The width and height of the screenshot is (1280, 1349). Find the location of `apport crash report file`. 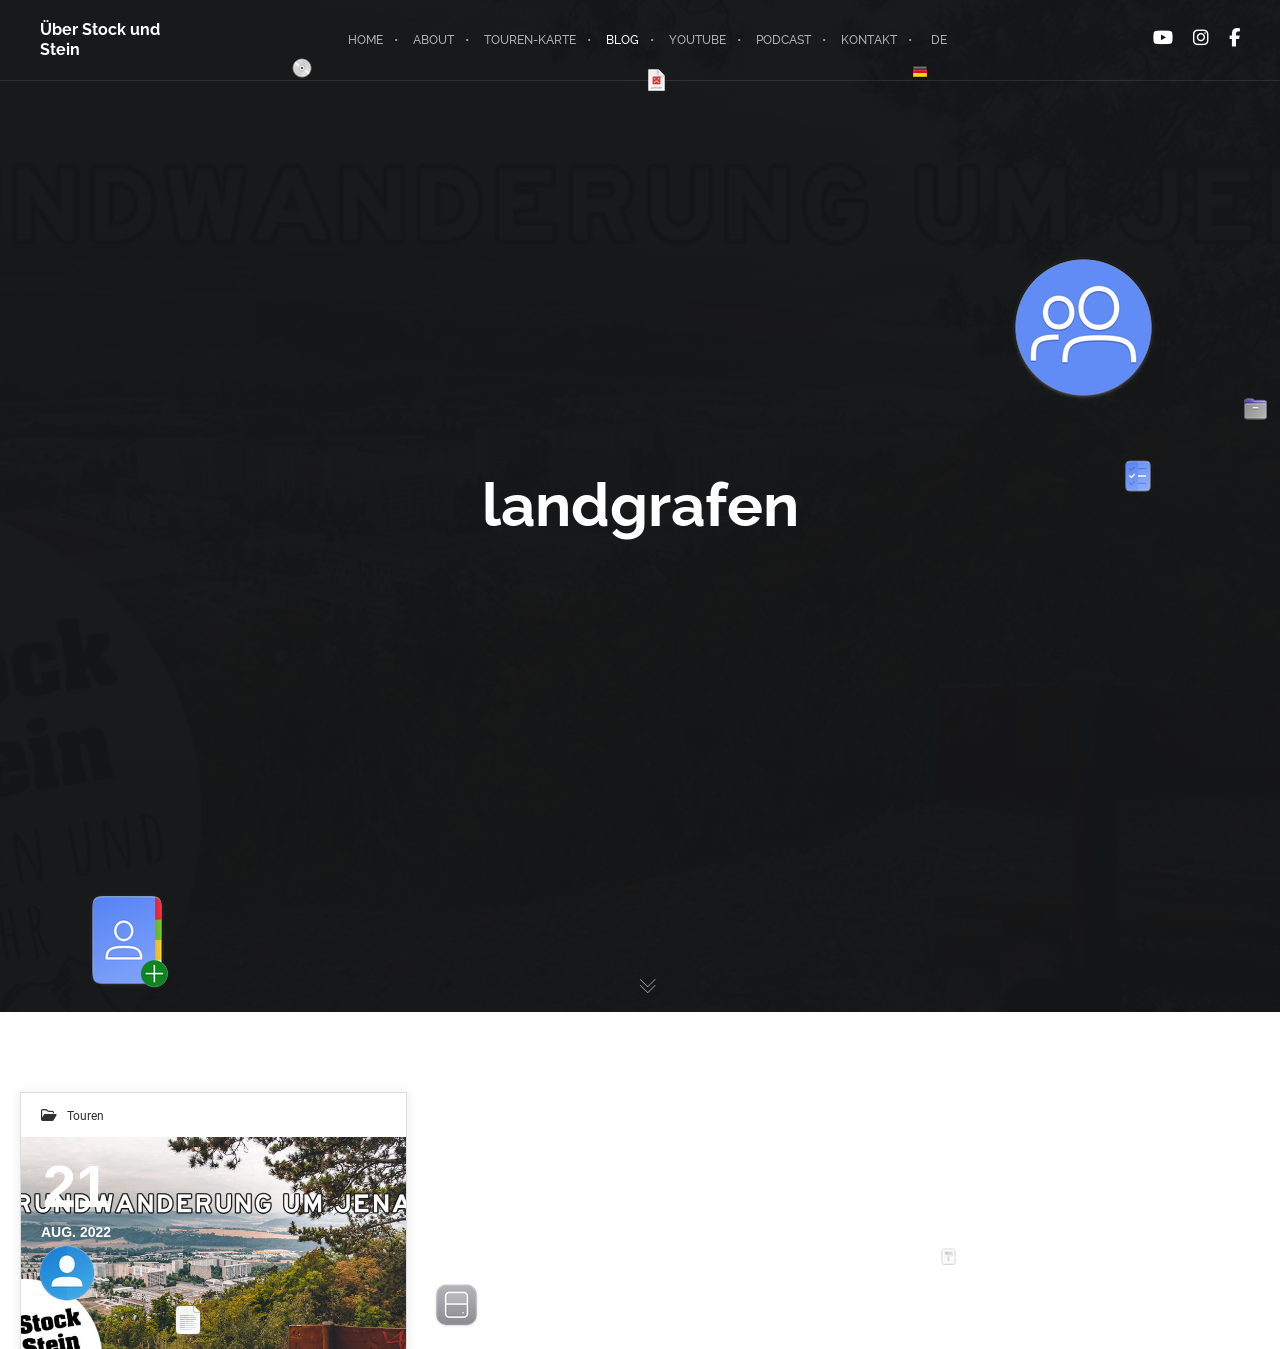

apport crash report file is located at coordinates (656, 80).